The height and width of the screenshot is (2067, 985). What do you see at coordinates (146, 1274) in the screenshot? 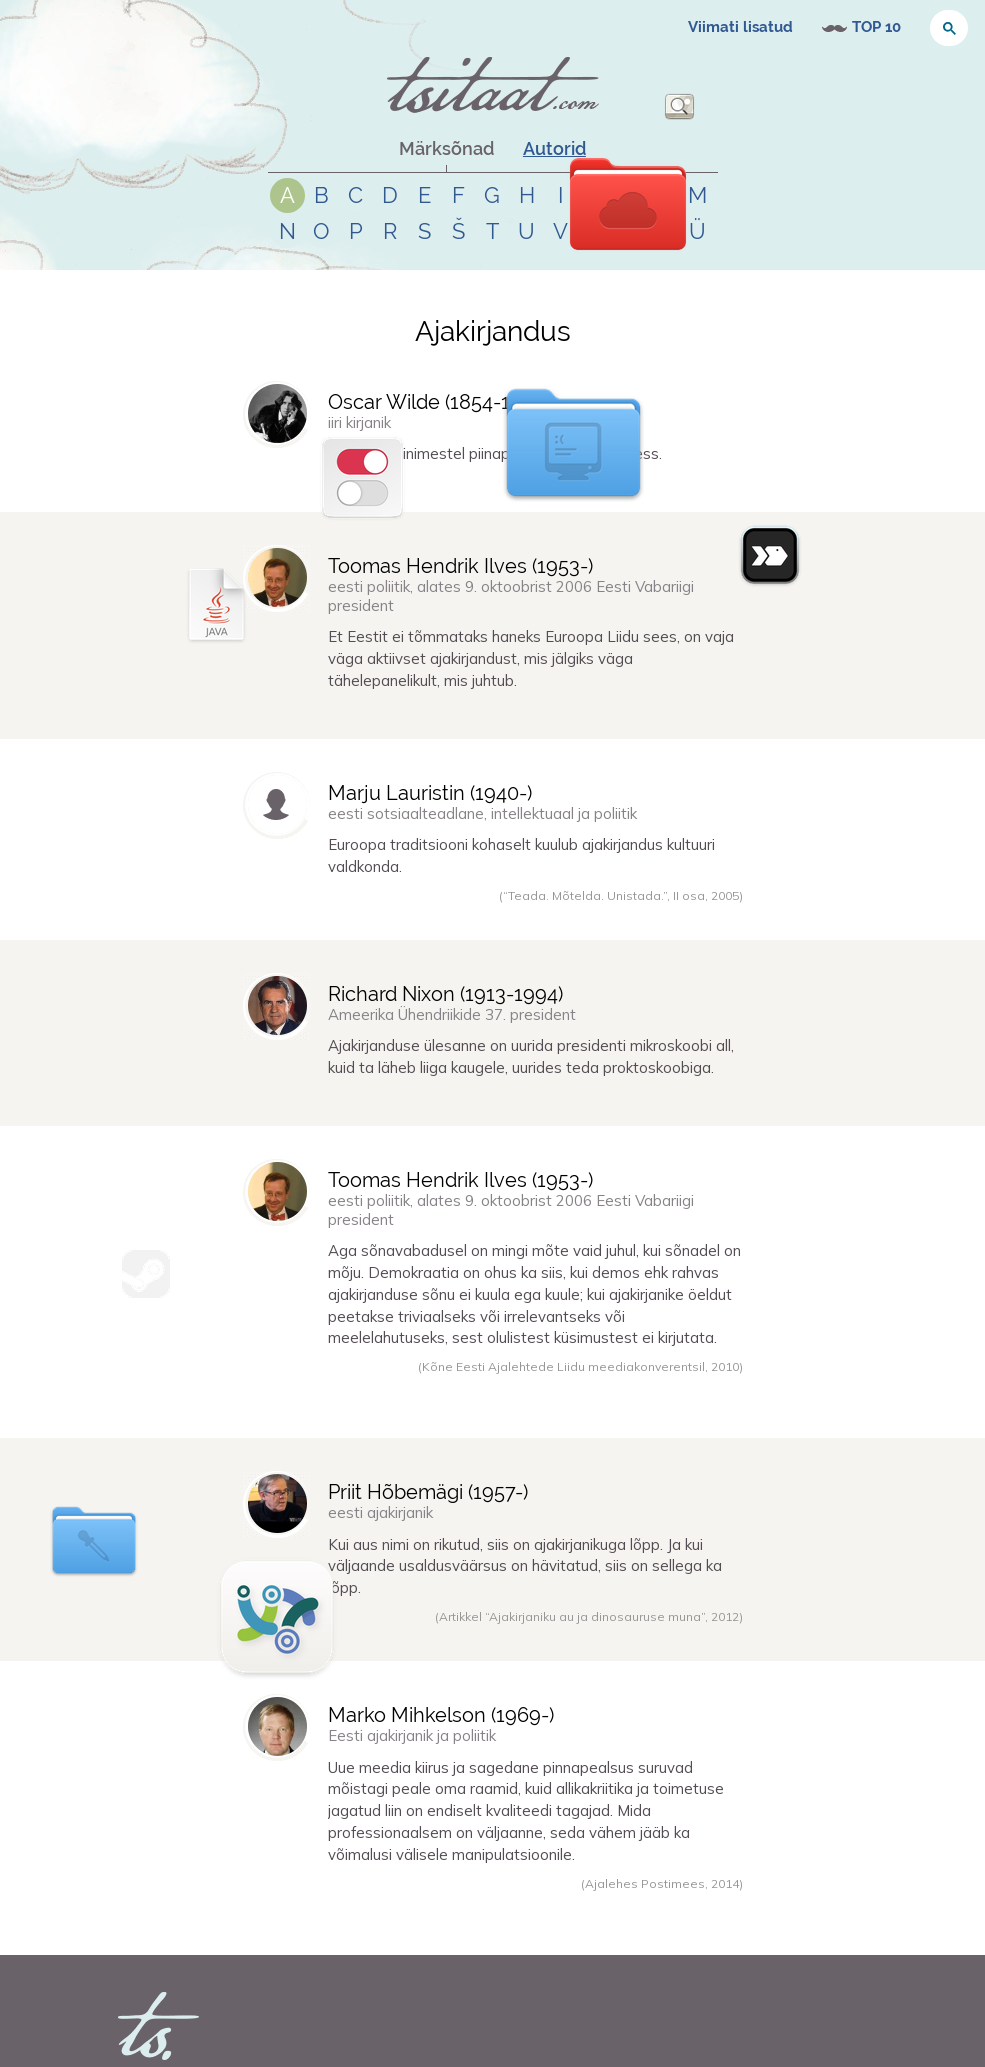
I see `steam app status indicator in system tray` at bounding box center [146, 1274].